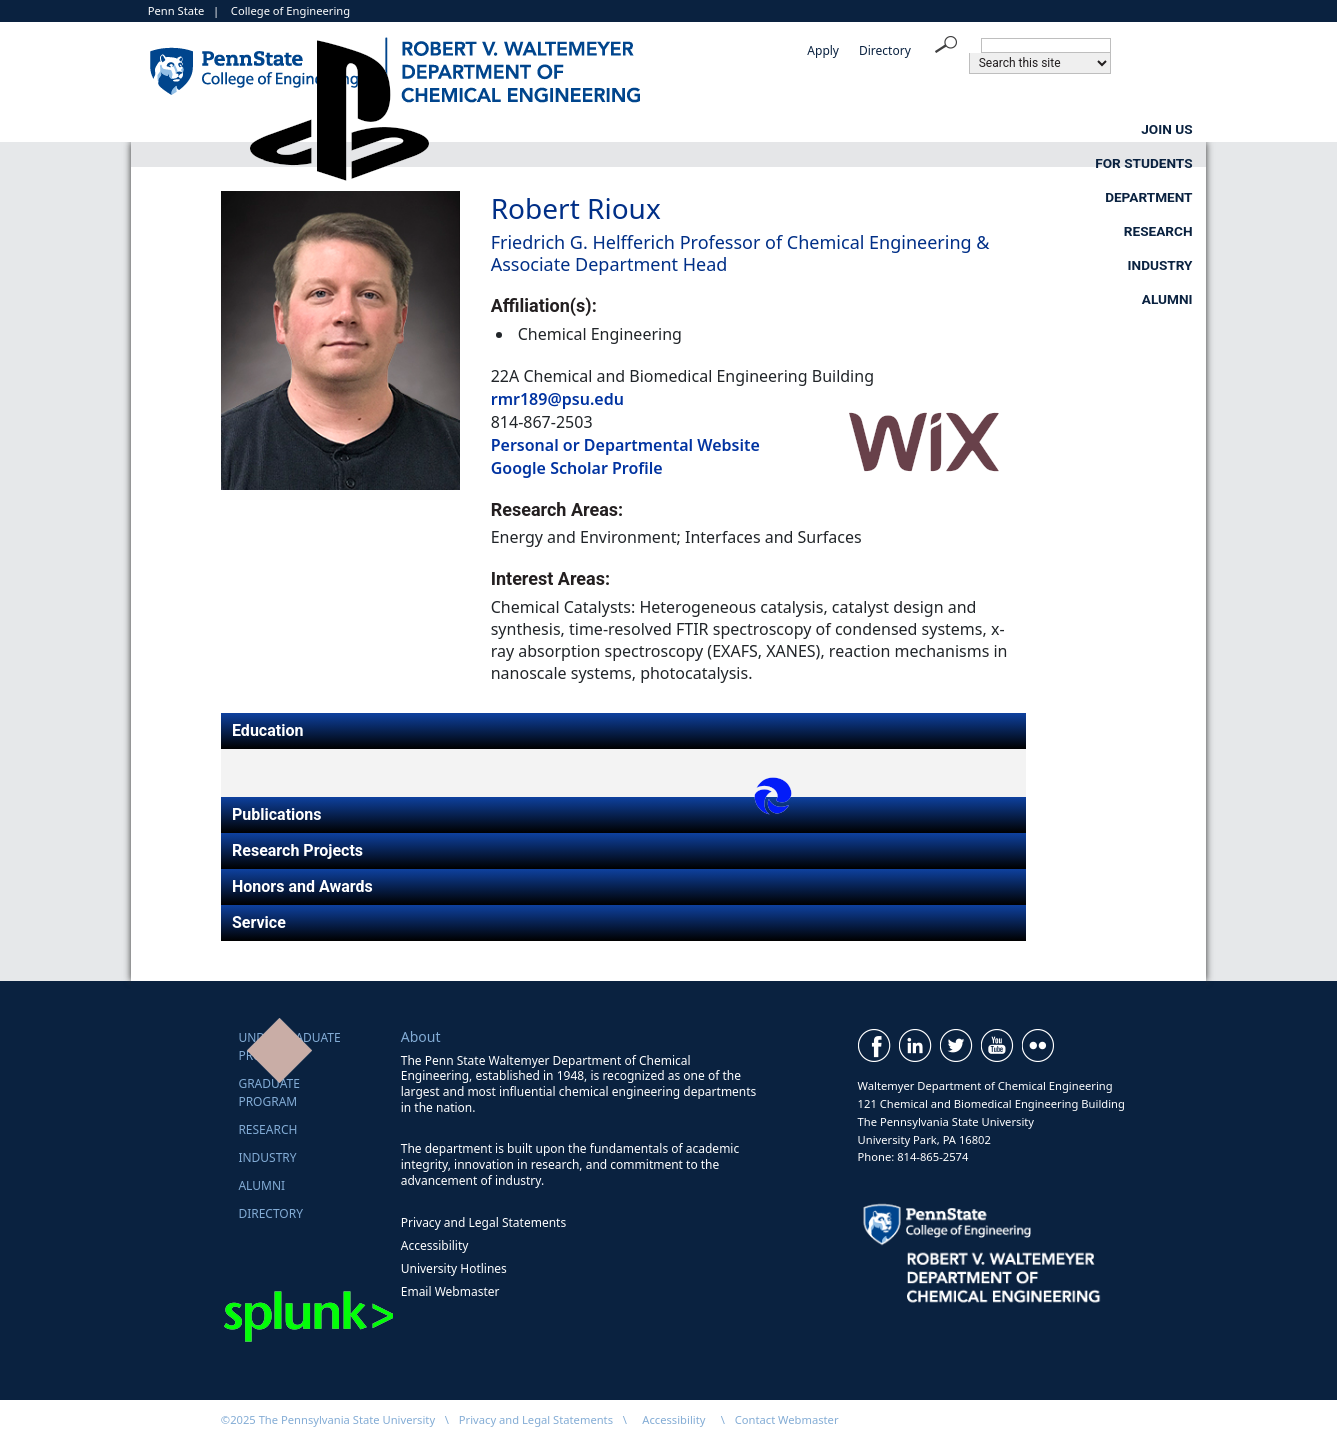 The height and width of the screenshot is (1446, 1337). I want to click on splunk logo - access data analytics and monitoring platform, so click(308, 1316).